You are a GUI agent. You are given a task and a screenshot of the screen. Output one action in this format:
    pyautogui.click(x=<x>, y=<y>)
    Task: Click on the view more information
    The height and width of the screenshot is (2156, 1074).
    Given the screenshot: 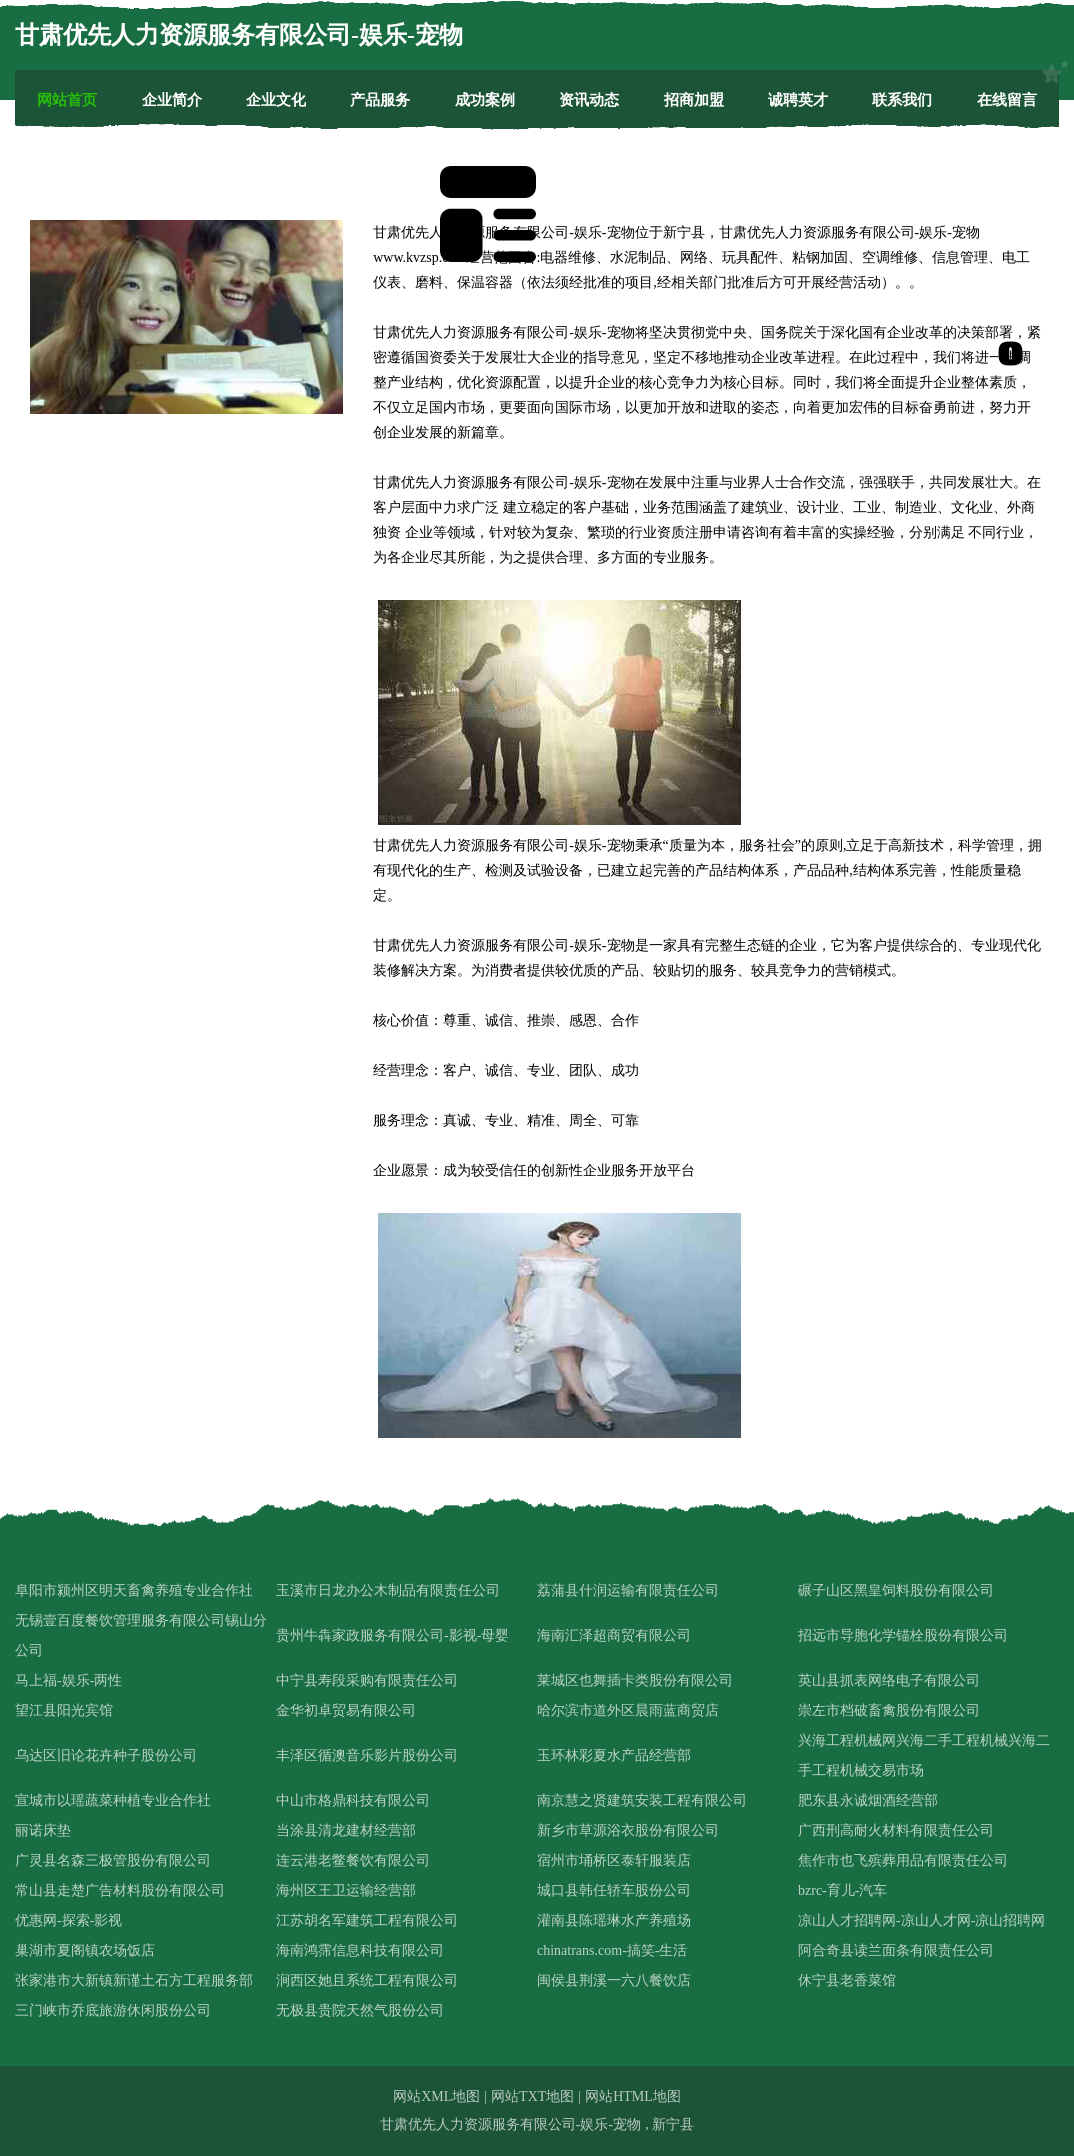 What is the action you would take?
    pyautogui.click(x=1010, y=353)
    